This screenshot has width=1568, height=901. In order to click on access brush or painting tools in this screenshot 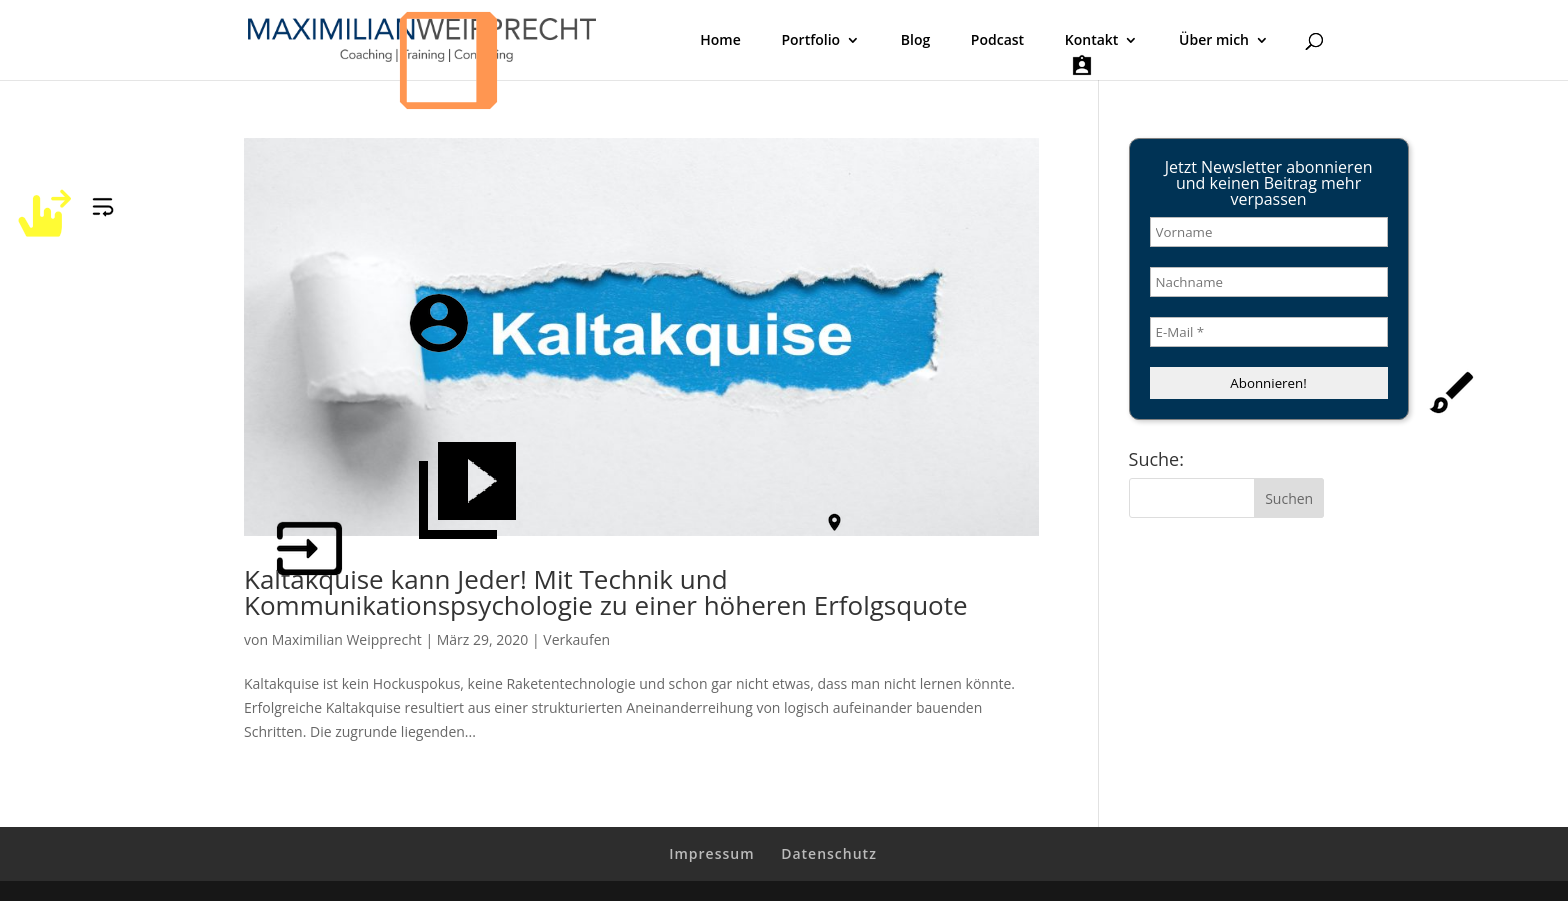, I will do `click(1452, 392)`.